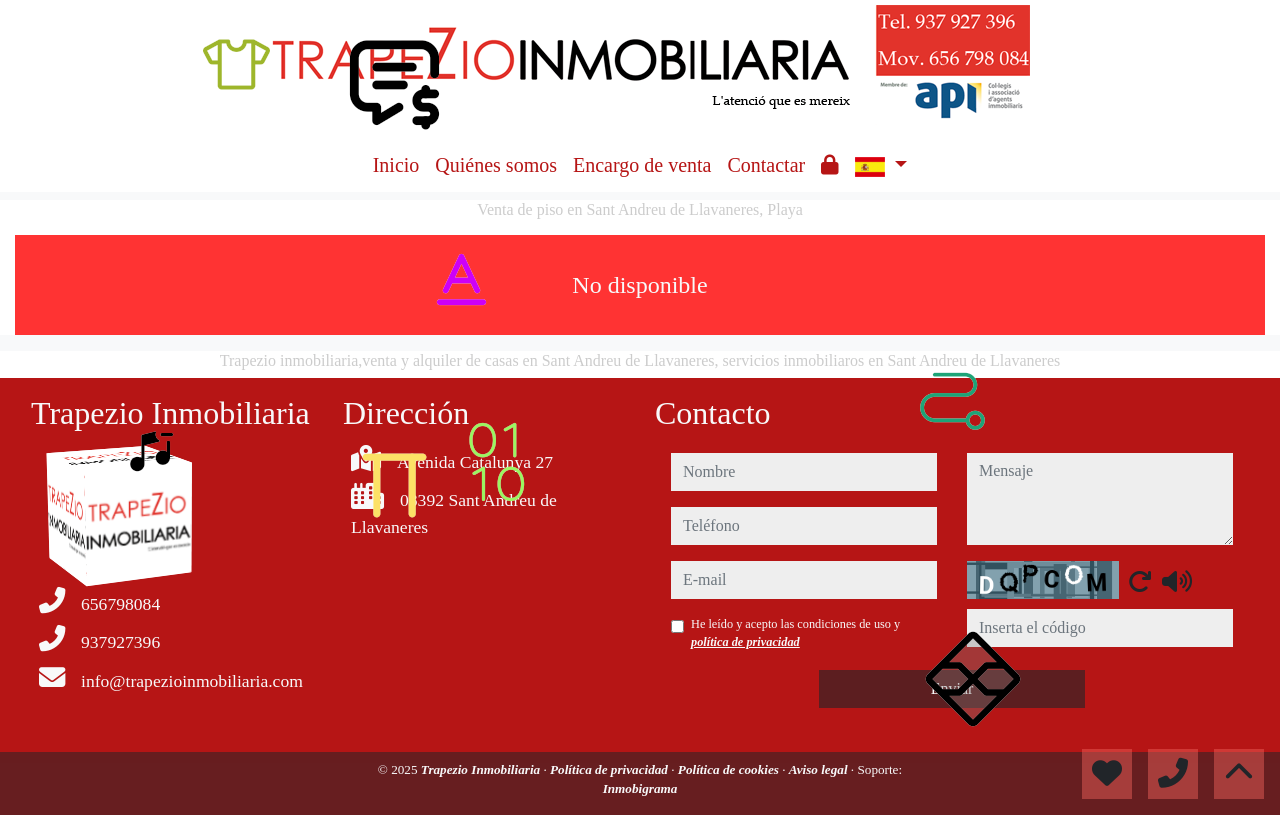 The width and height of the screenshot is (1280, 815). I want to click on remove a song from playlist, so click(152, 450).